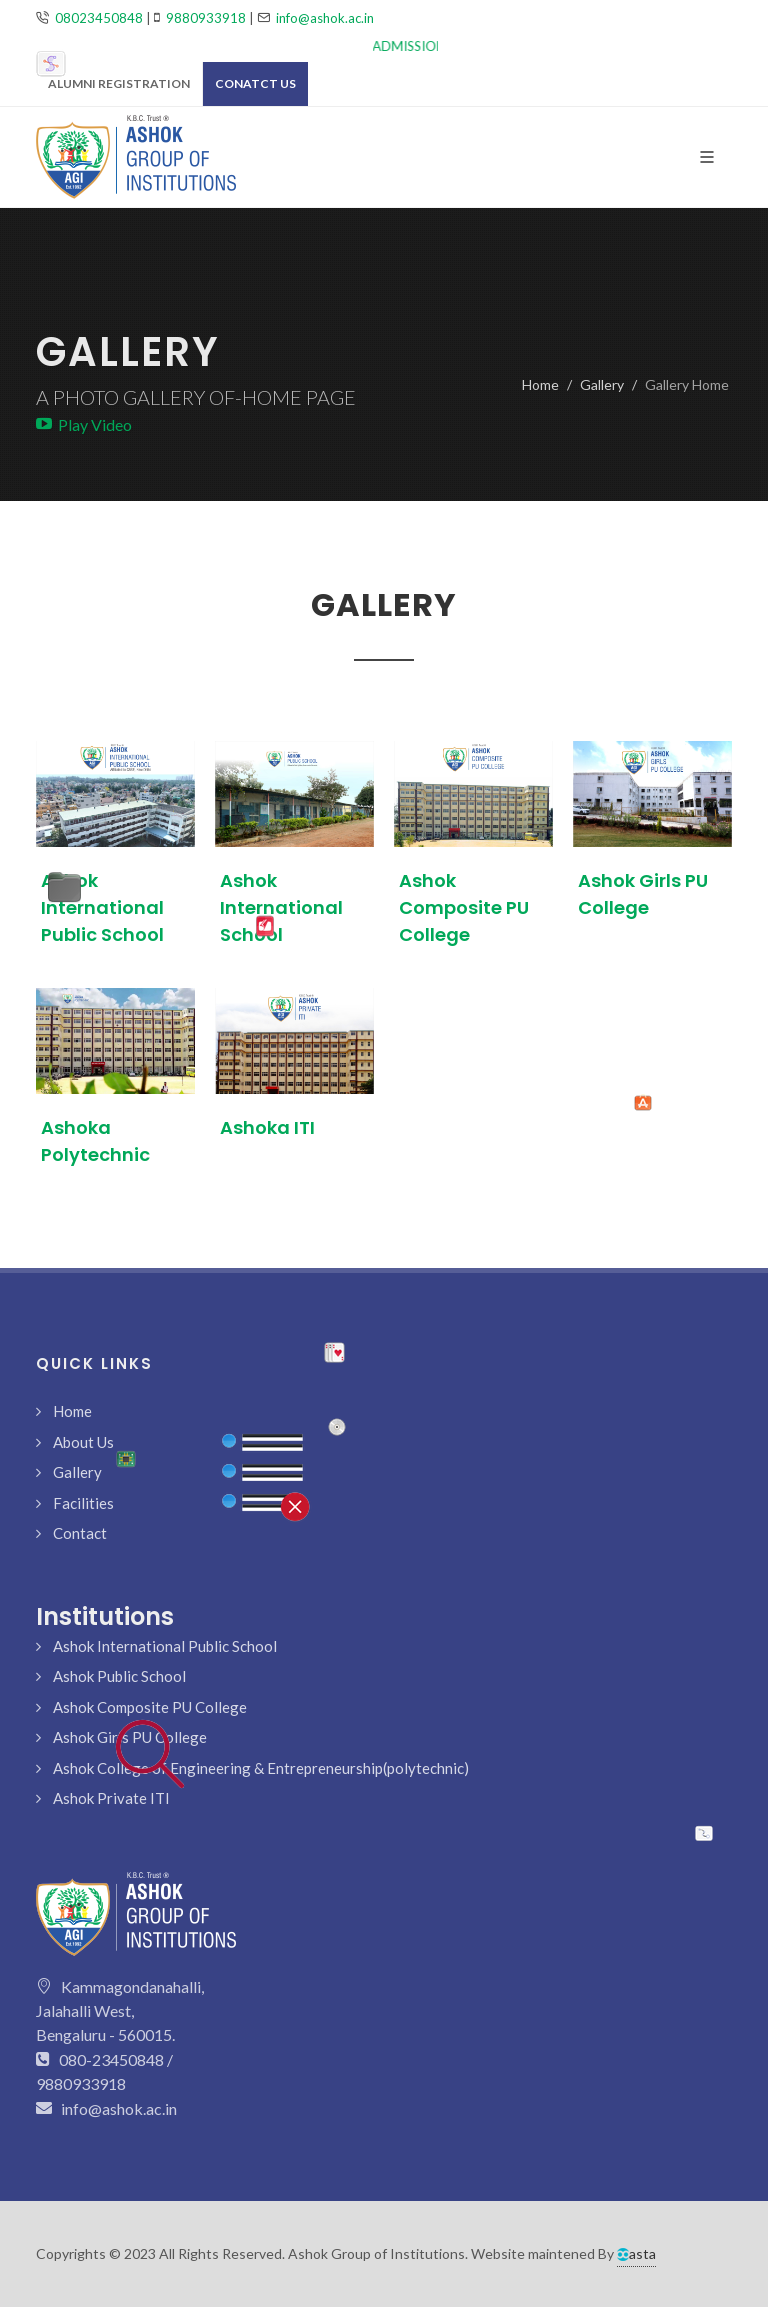 The image size is (768, 2307). What do you see at coordinates (265, 926) in the screenshot?
I see `an eps vector file` at bounding box center [265, 926].